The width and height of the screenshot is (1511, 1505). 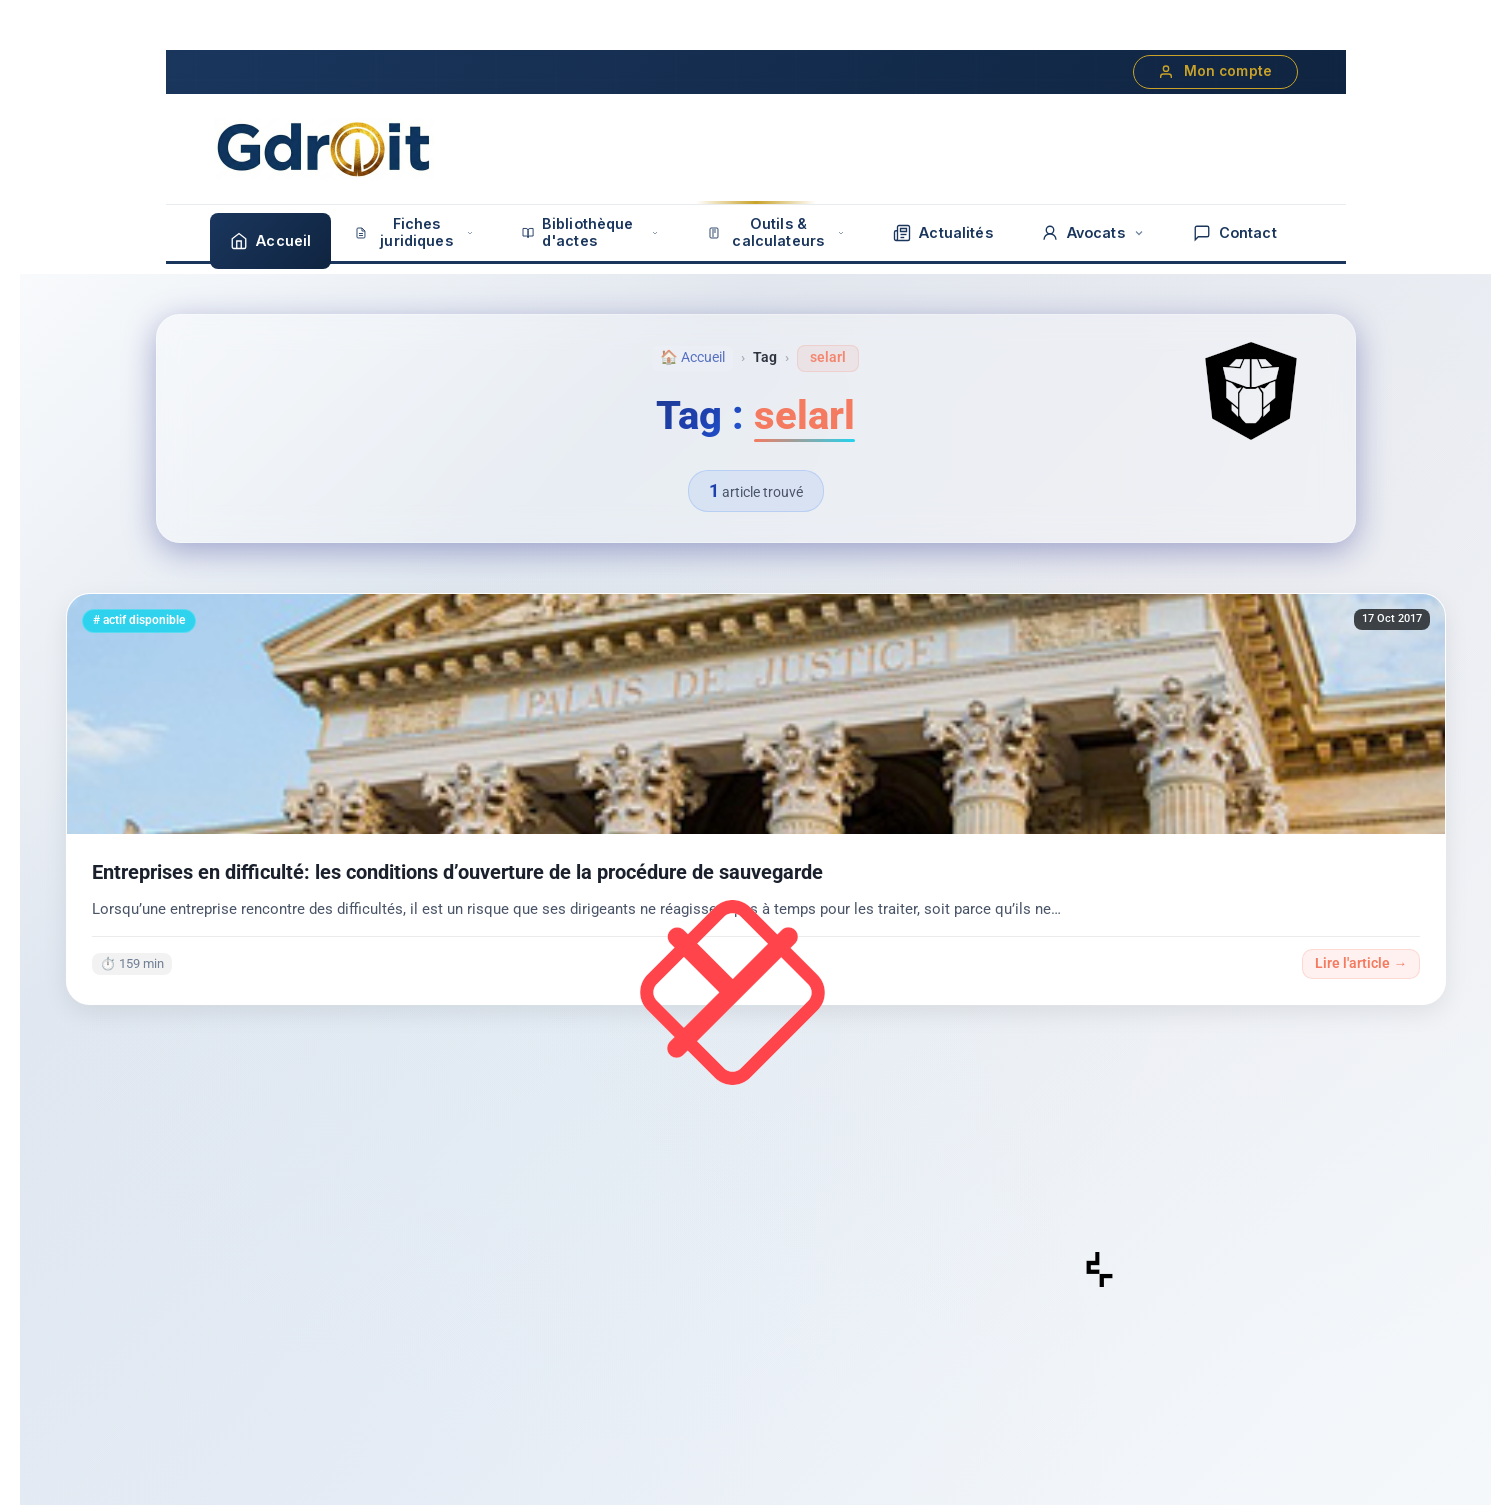 I want to click on open yabai tiling window manager, so click(x=732, y=992).